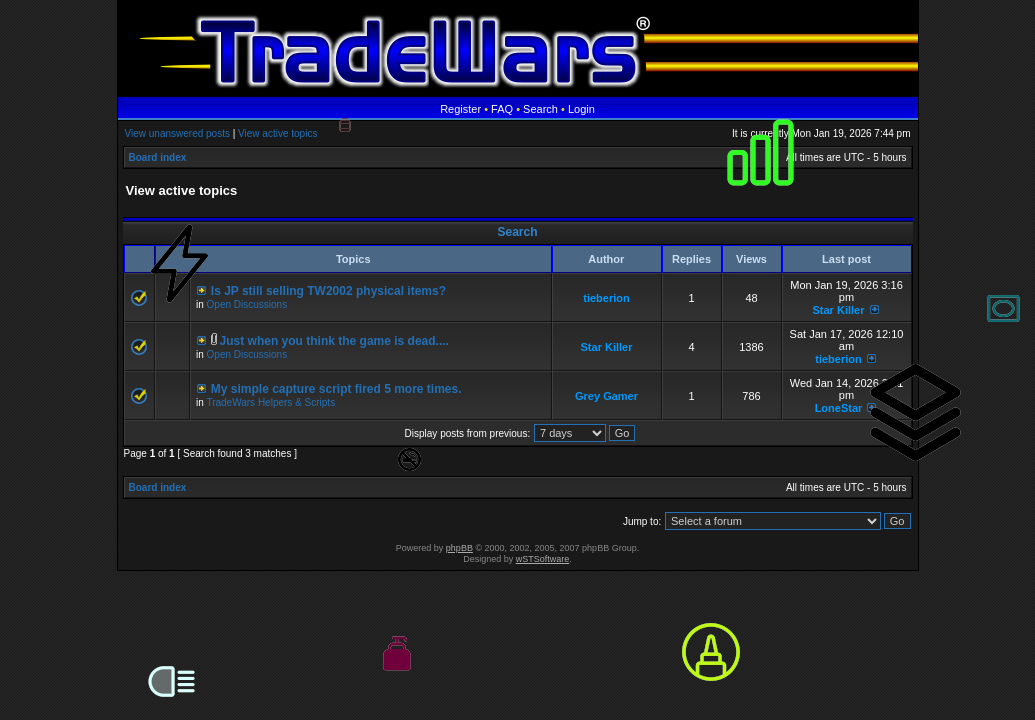 This screenshot has height=720, width=1035. I want to click on access hand washing or hygiene instructions, so click(397, 654).